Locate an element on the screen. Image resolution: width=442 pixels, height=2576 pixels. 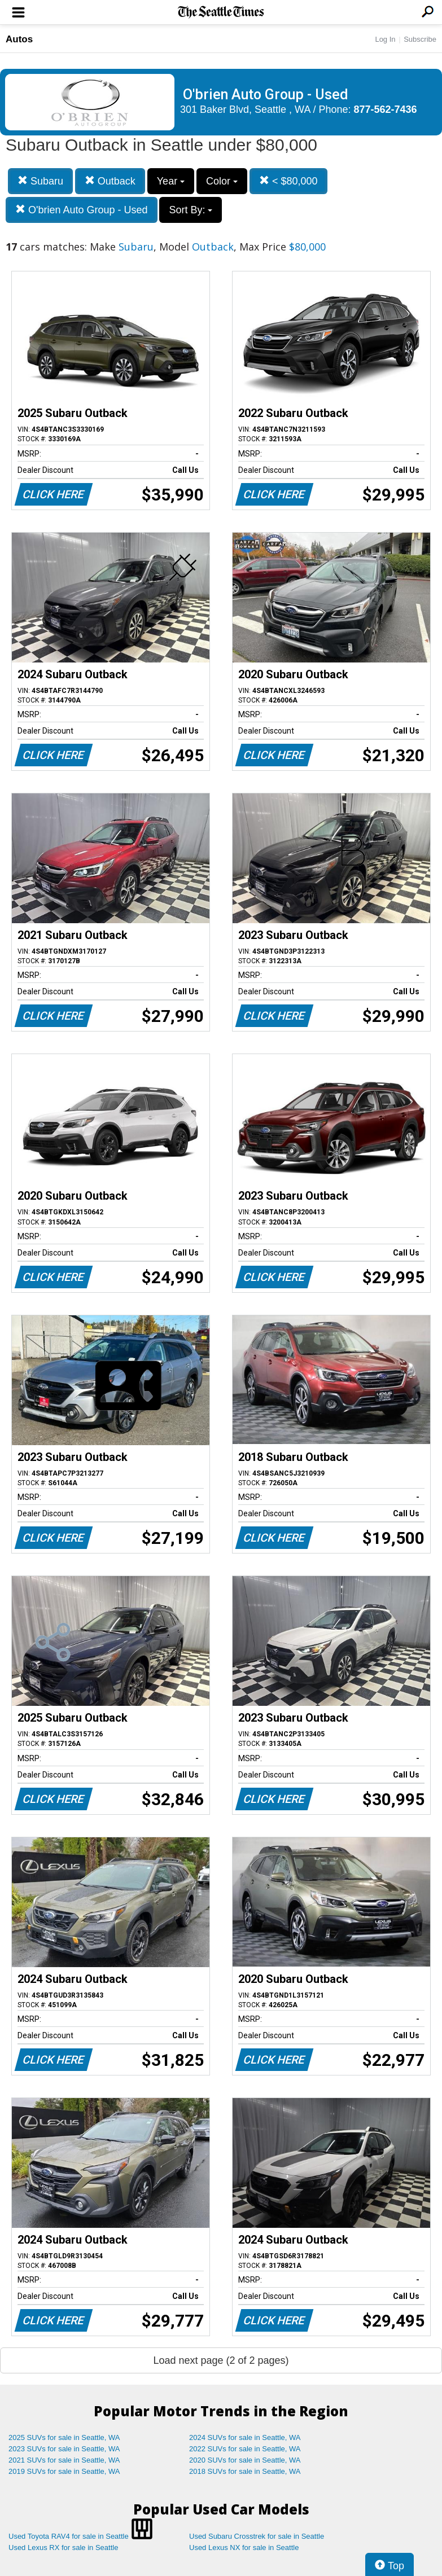
open music or piano app is located at coordinates (142, 2529).